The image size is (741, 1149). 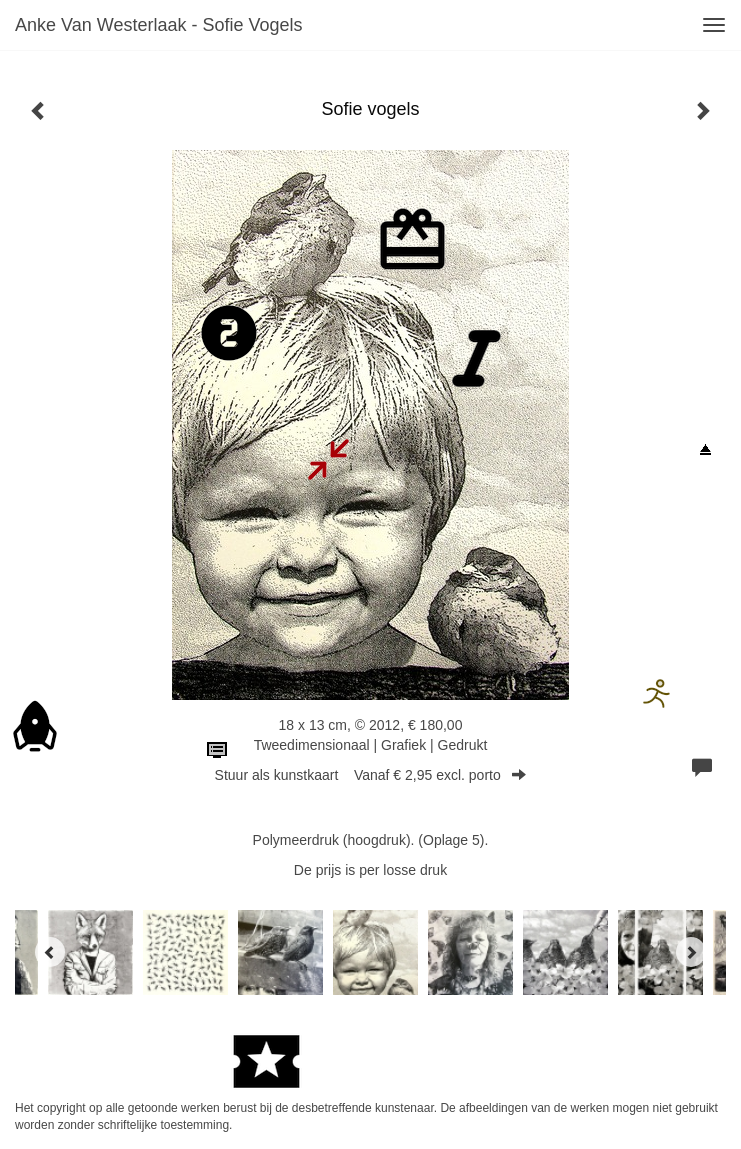 What do you see at coordinates (657, 693) in the screenshot?
I see `start a running or fitness activity` at bounding box center [657, 693].